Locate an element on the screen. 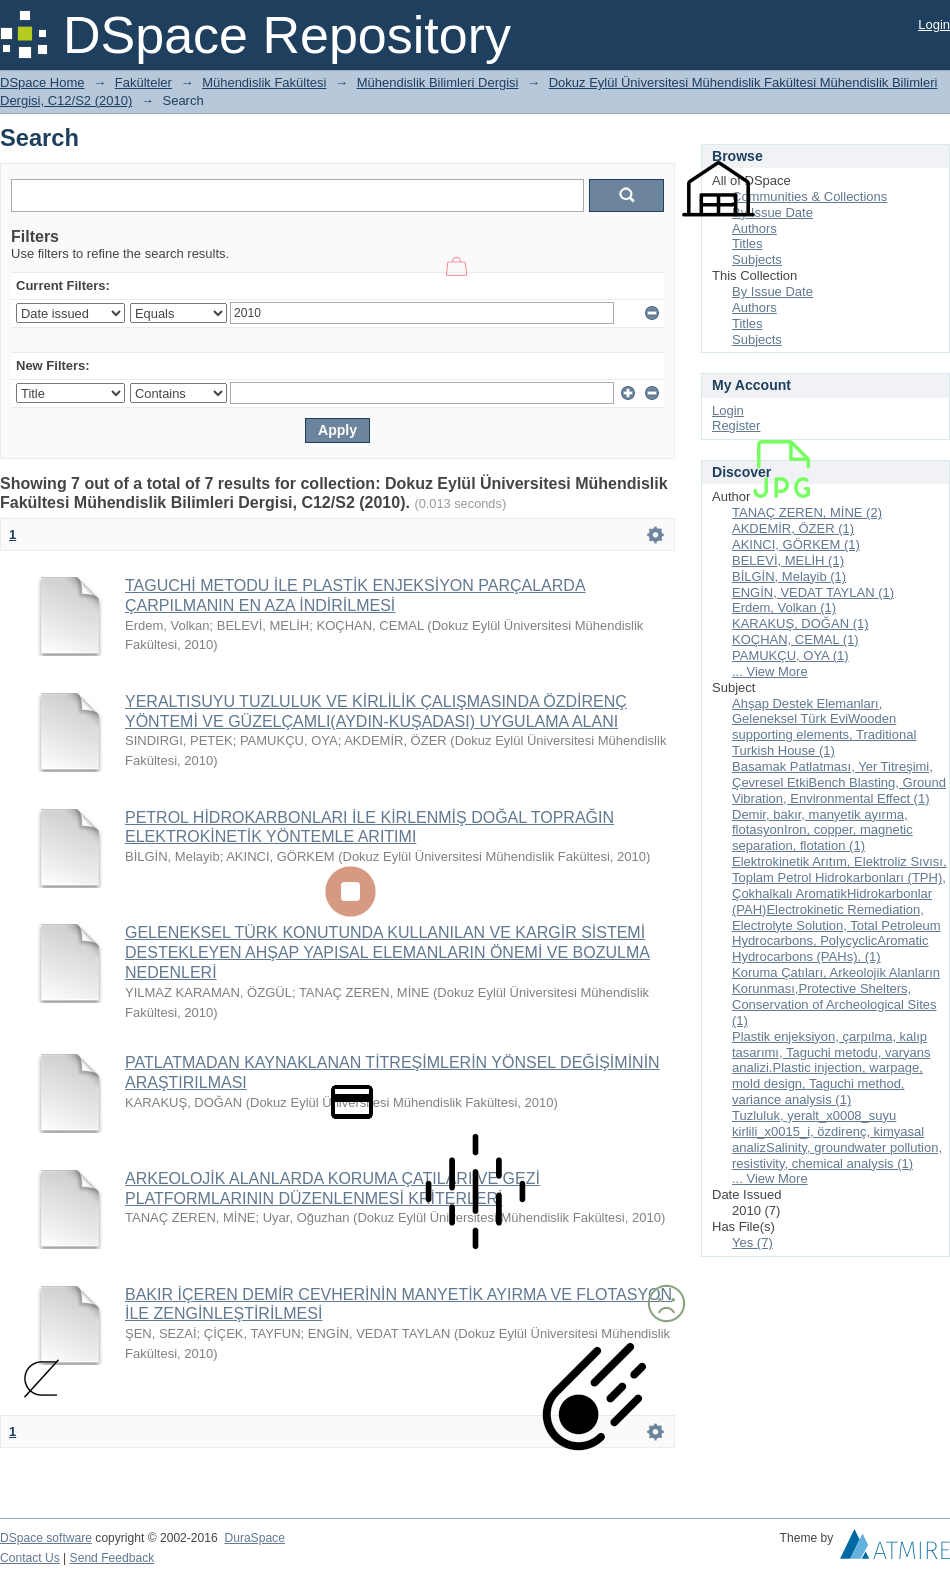 The image size is (950, 1569). view or open a JPG image file is located at coordinates (783, 471).